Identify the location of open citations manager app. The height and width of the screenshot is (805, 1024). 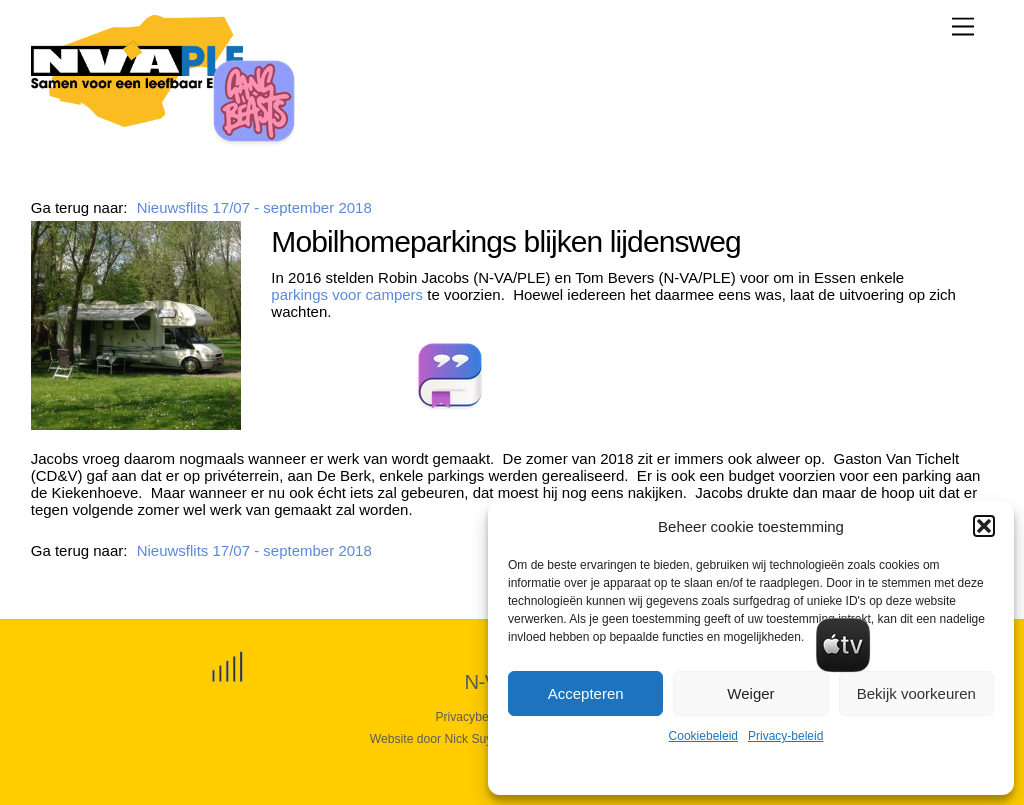
(450, 375).